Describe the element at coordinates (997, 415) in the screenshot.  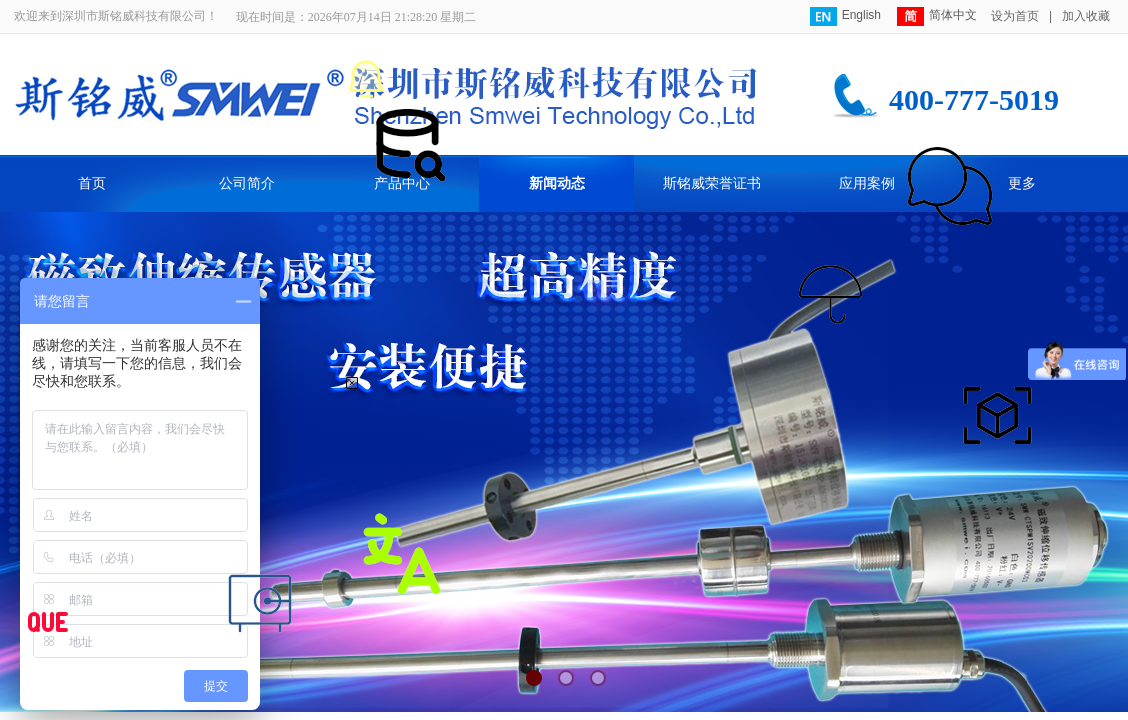
I see `scan or capture a 3D object` at that location.